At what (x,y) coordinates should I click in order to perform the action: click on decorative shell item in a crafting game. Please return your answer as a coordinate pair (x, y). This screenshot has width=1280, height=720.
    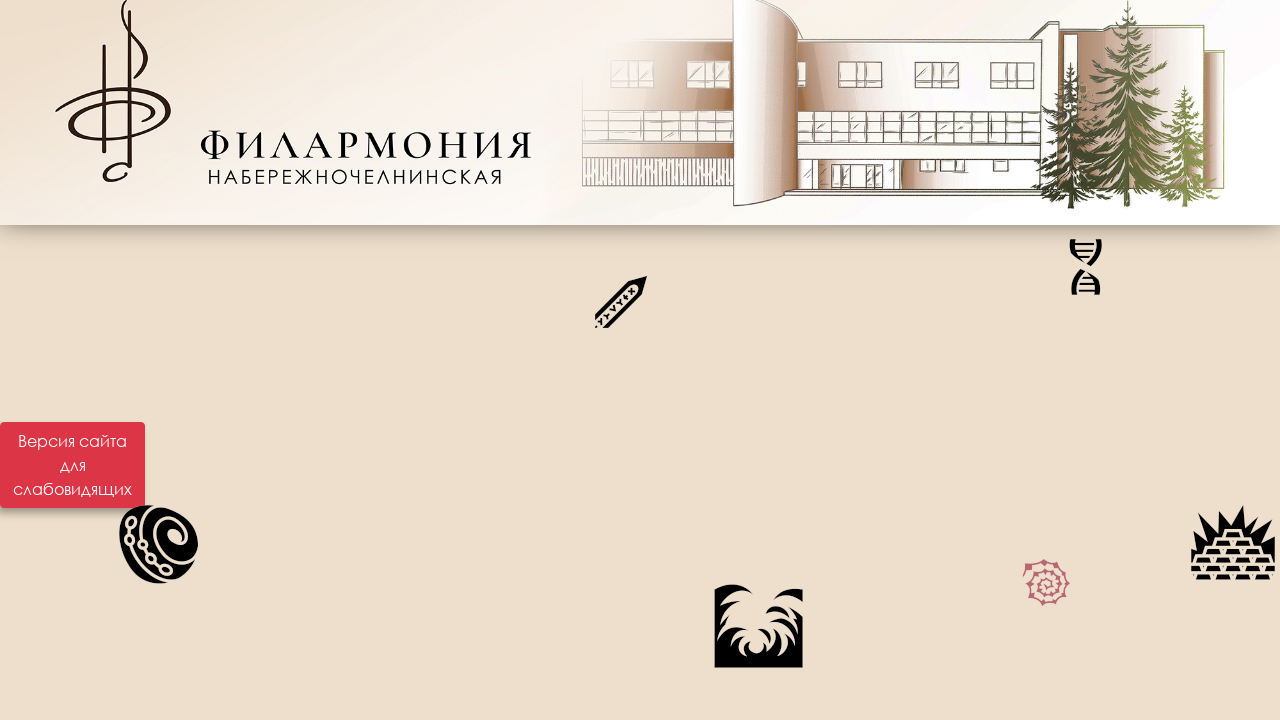
    Looking at the image, I should click on (158, 544).